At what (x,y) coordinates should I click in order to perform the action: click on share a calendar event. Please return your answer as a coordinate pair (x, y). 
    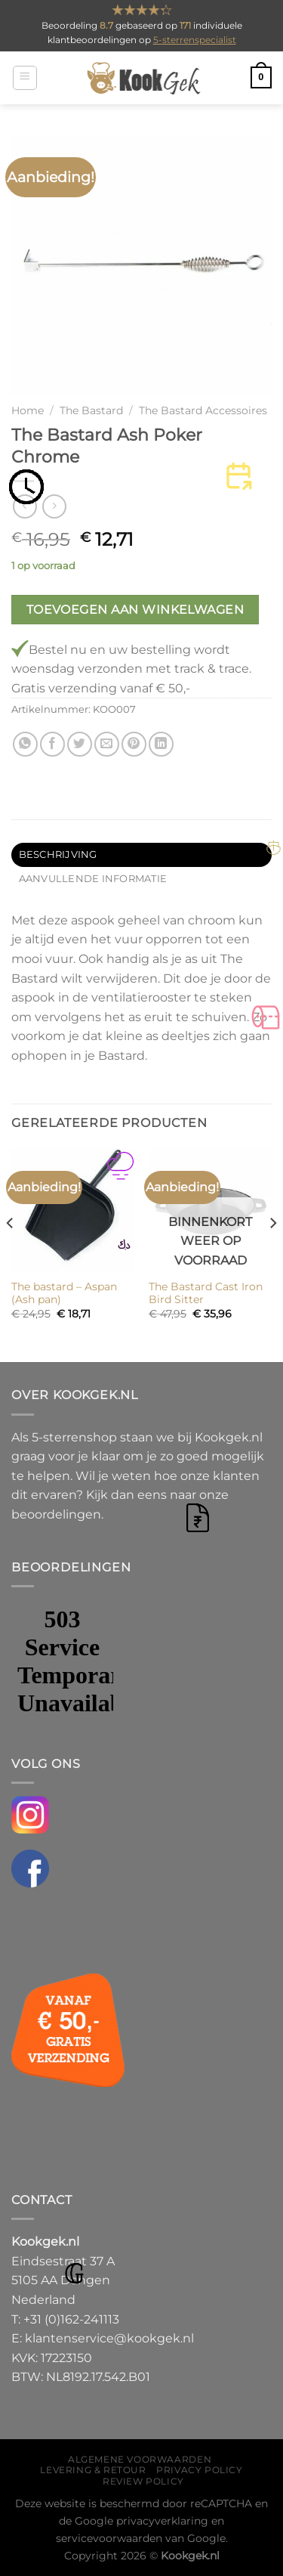
    Looking at the image, I should click on (238, 475).